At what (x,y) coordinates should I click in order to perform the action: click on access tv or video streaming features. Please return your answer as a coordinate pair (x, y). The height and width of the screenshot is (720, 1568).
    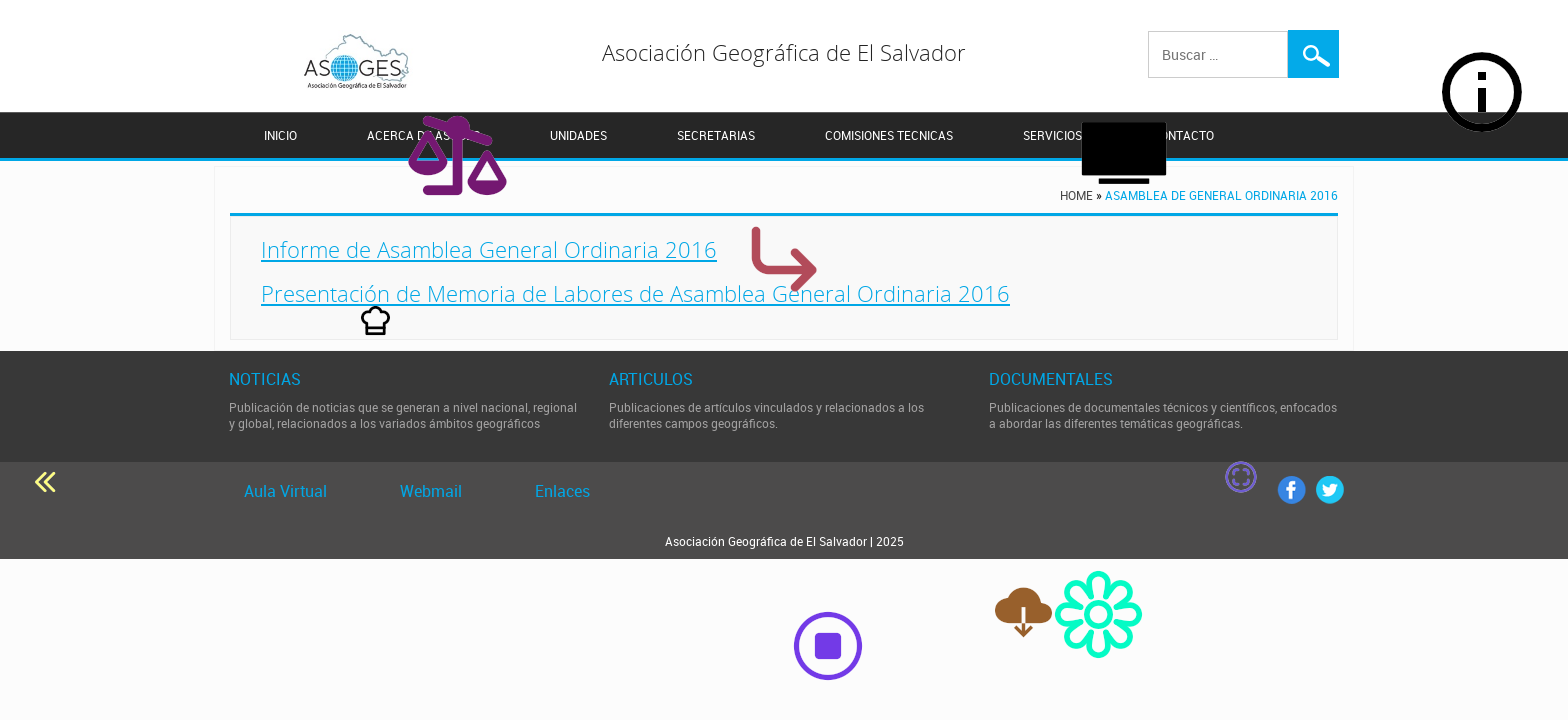
    Looking at the image, I should click on (1124, 153).